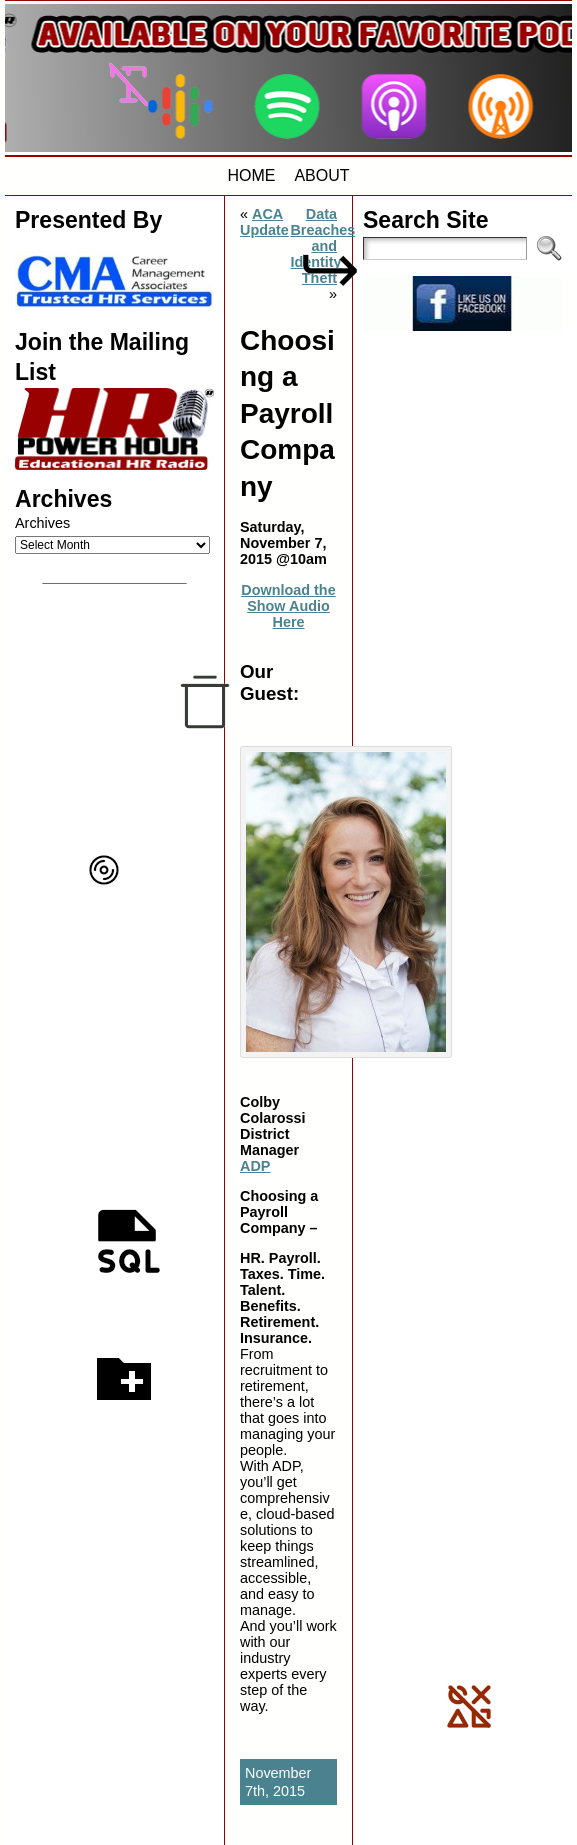 Image resolution: width=577 pixels, height=1845 pixels. I want to click on open an SQL database file, so click(127, 1244).